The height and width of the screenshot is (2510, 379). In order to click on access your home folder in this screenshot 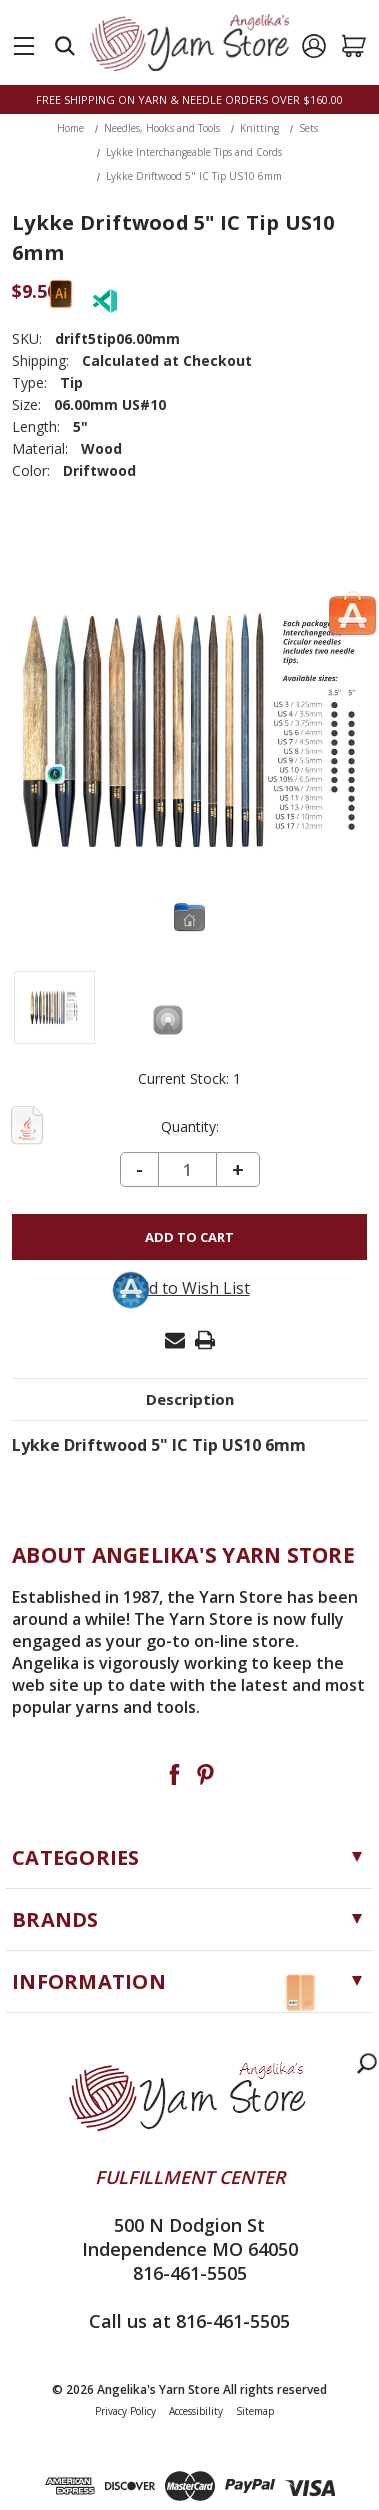, I will do `click(189, 916)`.